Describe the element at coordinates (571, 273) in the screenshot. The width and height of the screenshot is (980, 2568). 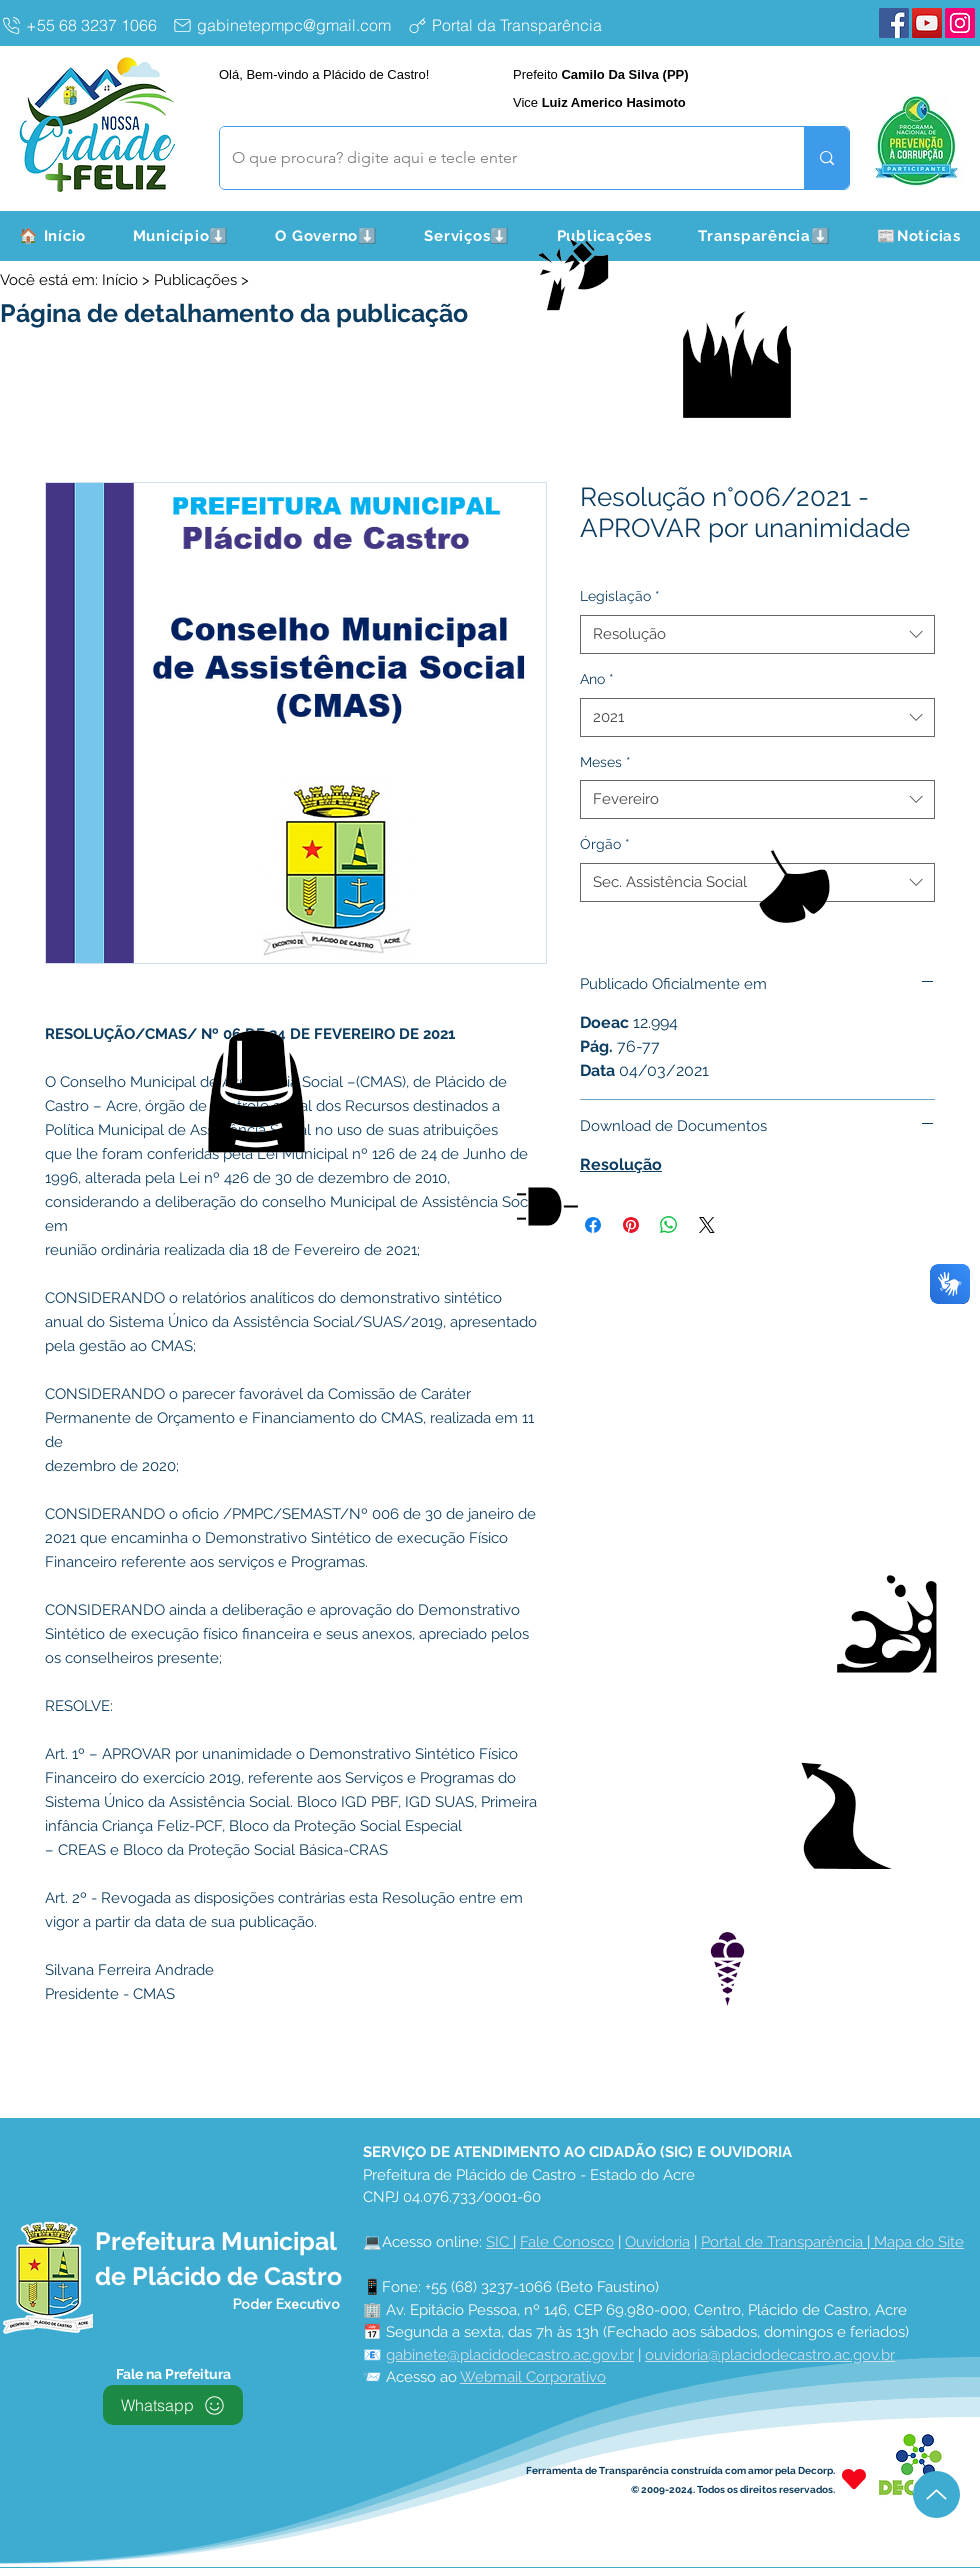
I see `indicates a broken or damaged weapon` at that location.